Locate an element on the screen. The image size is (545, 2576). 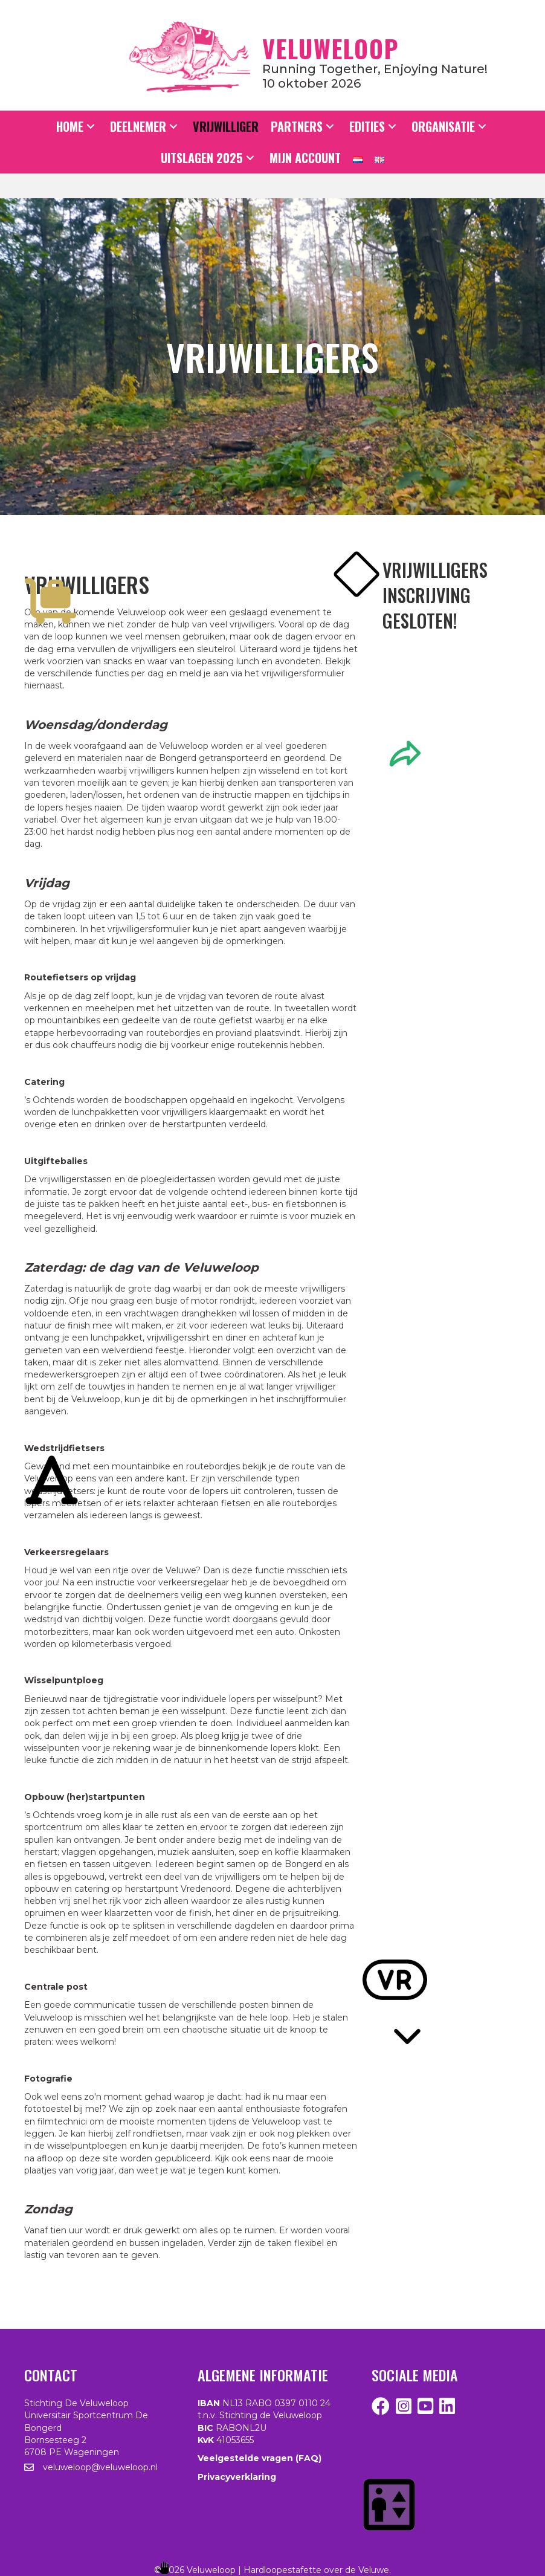
indicates premium or pro feature is located at coordinates (356, 574).